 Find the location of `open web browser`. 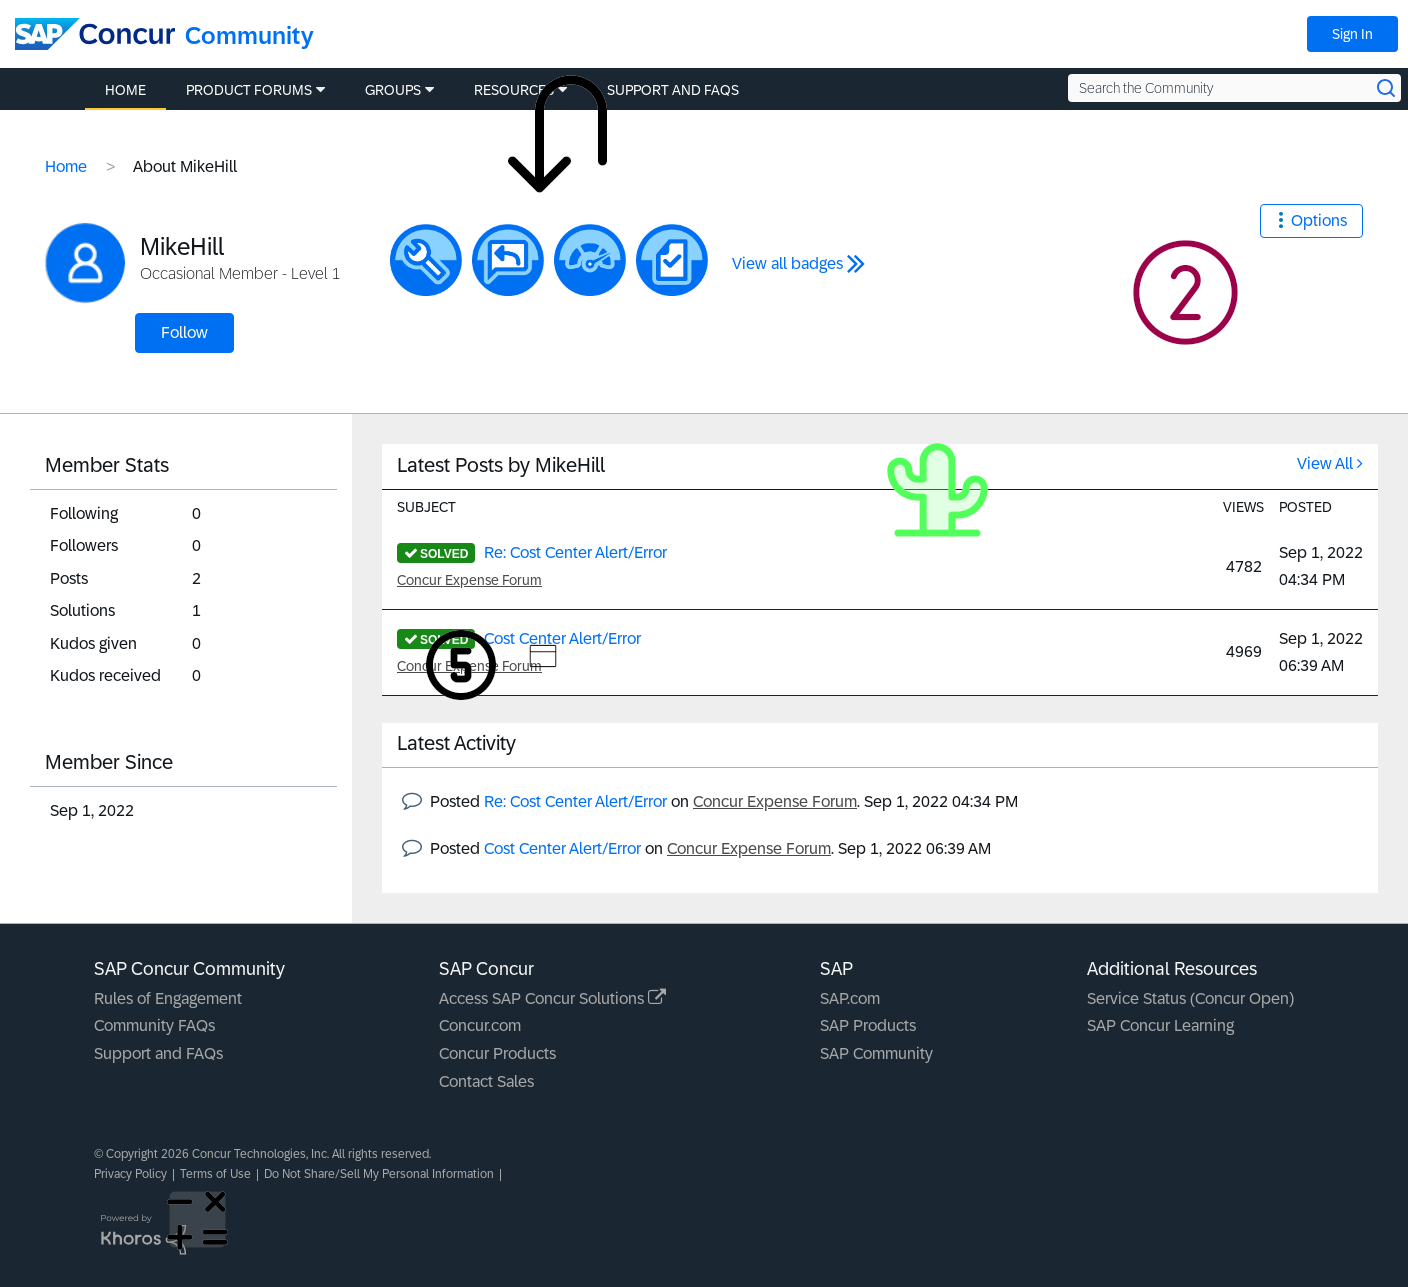

open web browser is located at coordinates (543, 656).